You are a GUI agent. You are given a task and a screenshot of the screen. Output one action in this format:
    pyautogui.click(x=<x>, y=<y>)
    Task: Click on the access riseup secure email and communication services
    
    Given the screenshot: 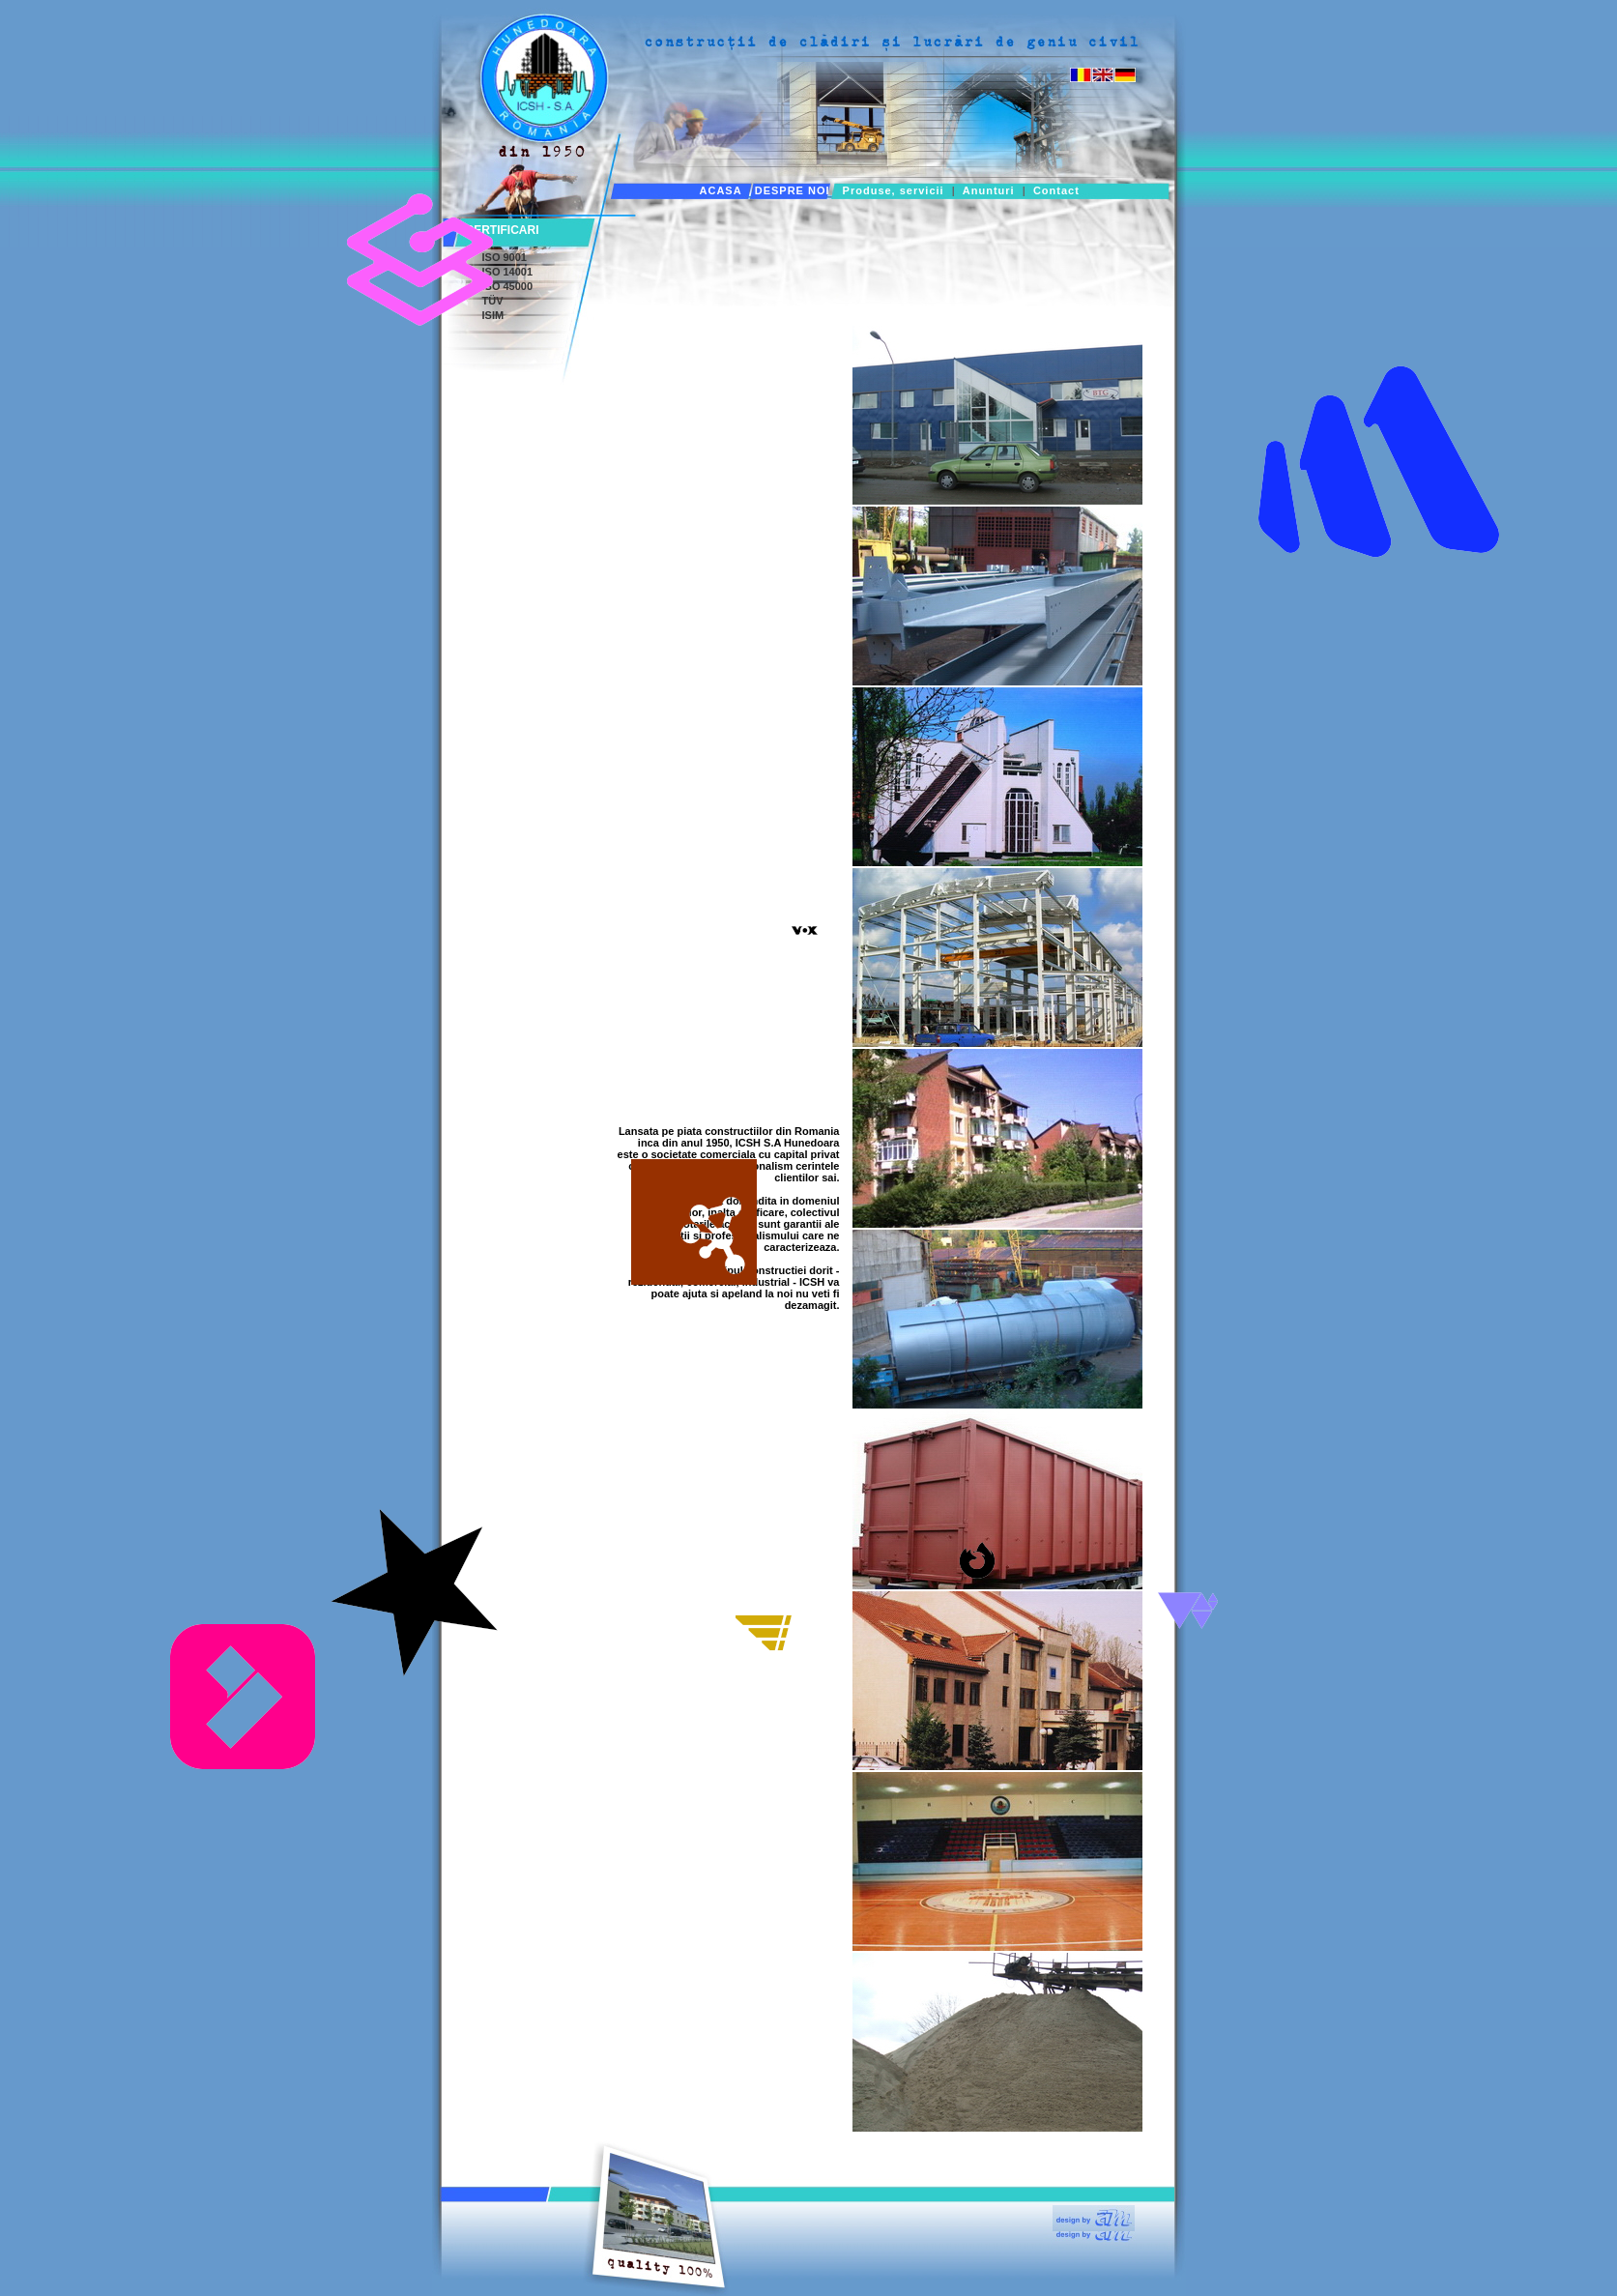 What is the action you would take?
    pyautogui.click(x=414, y=1592)
    